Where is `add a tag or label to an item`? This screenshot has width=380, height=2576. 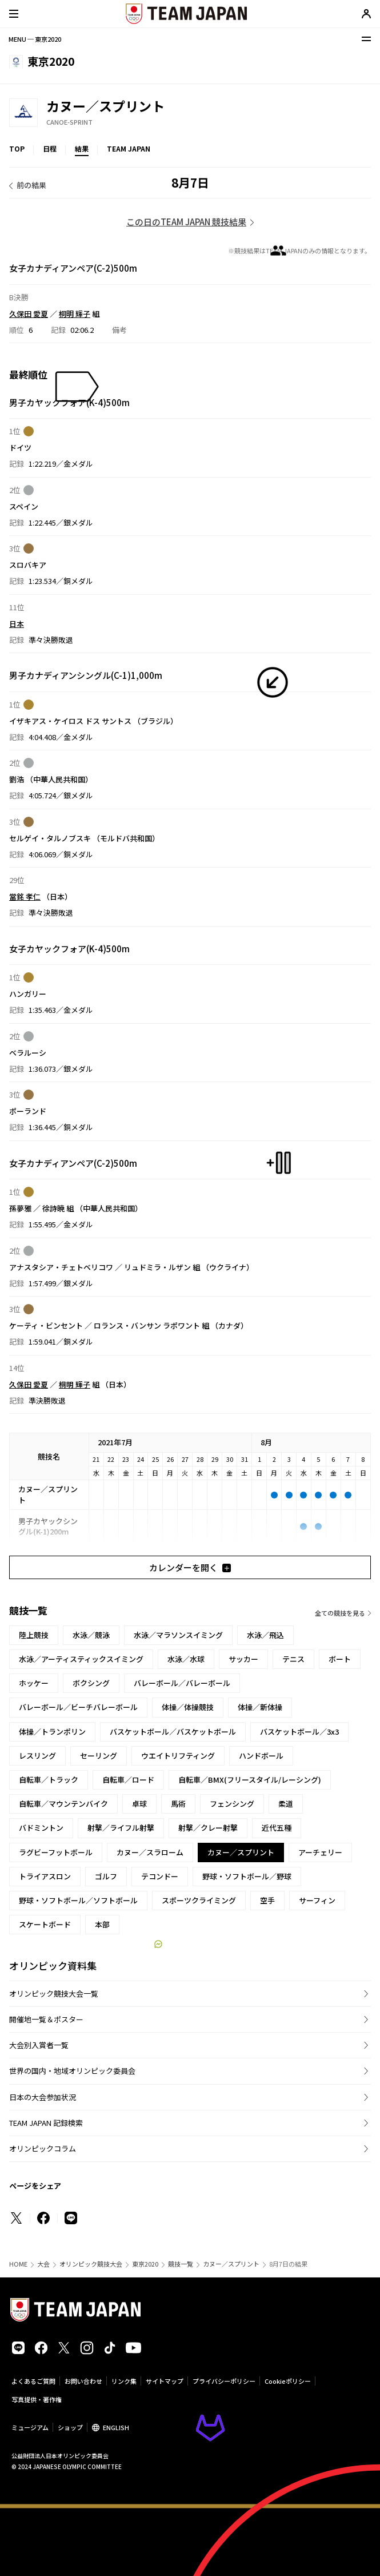
add a tag or label to an item is located at coordinates (75, 387).